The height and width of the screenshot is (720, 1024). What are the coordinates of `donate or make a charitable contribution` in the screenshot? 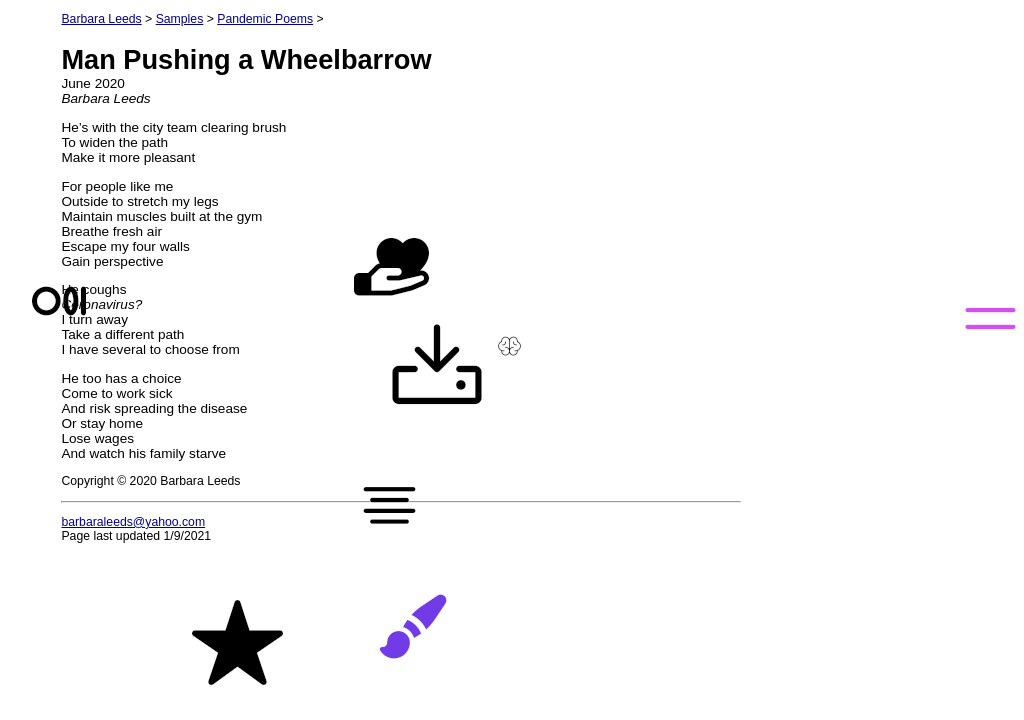 It's located at (394, 268).